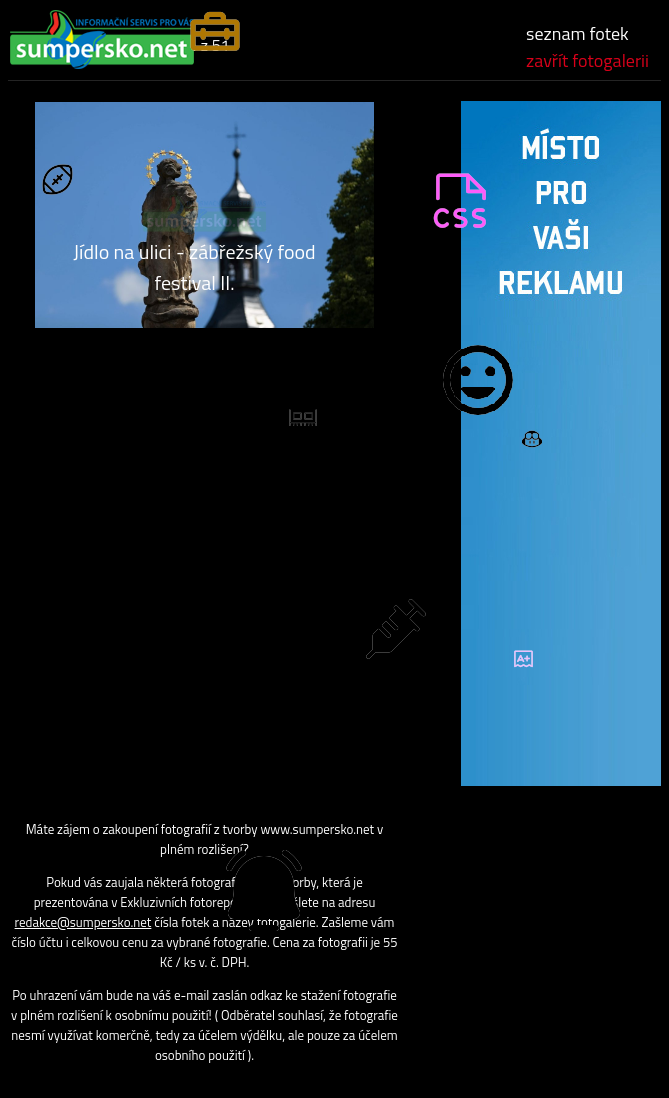  What do you see at coordinates (532, 439) in the screenshot?
I see `access github copilot ai assistant` at bounding box center [532, 439].